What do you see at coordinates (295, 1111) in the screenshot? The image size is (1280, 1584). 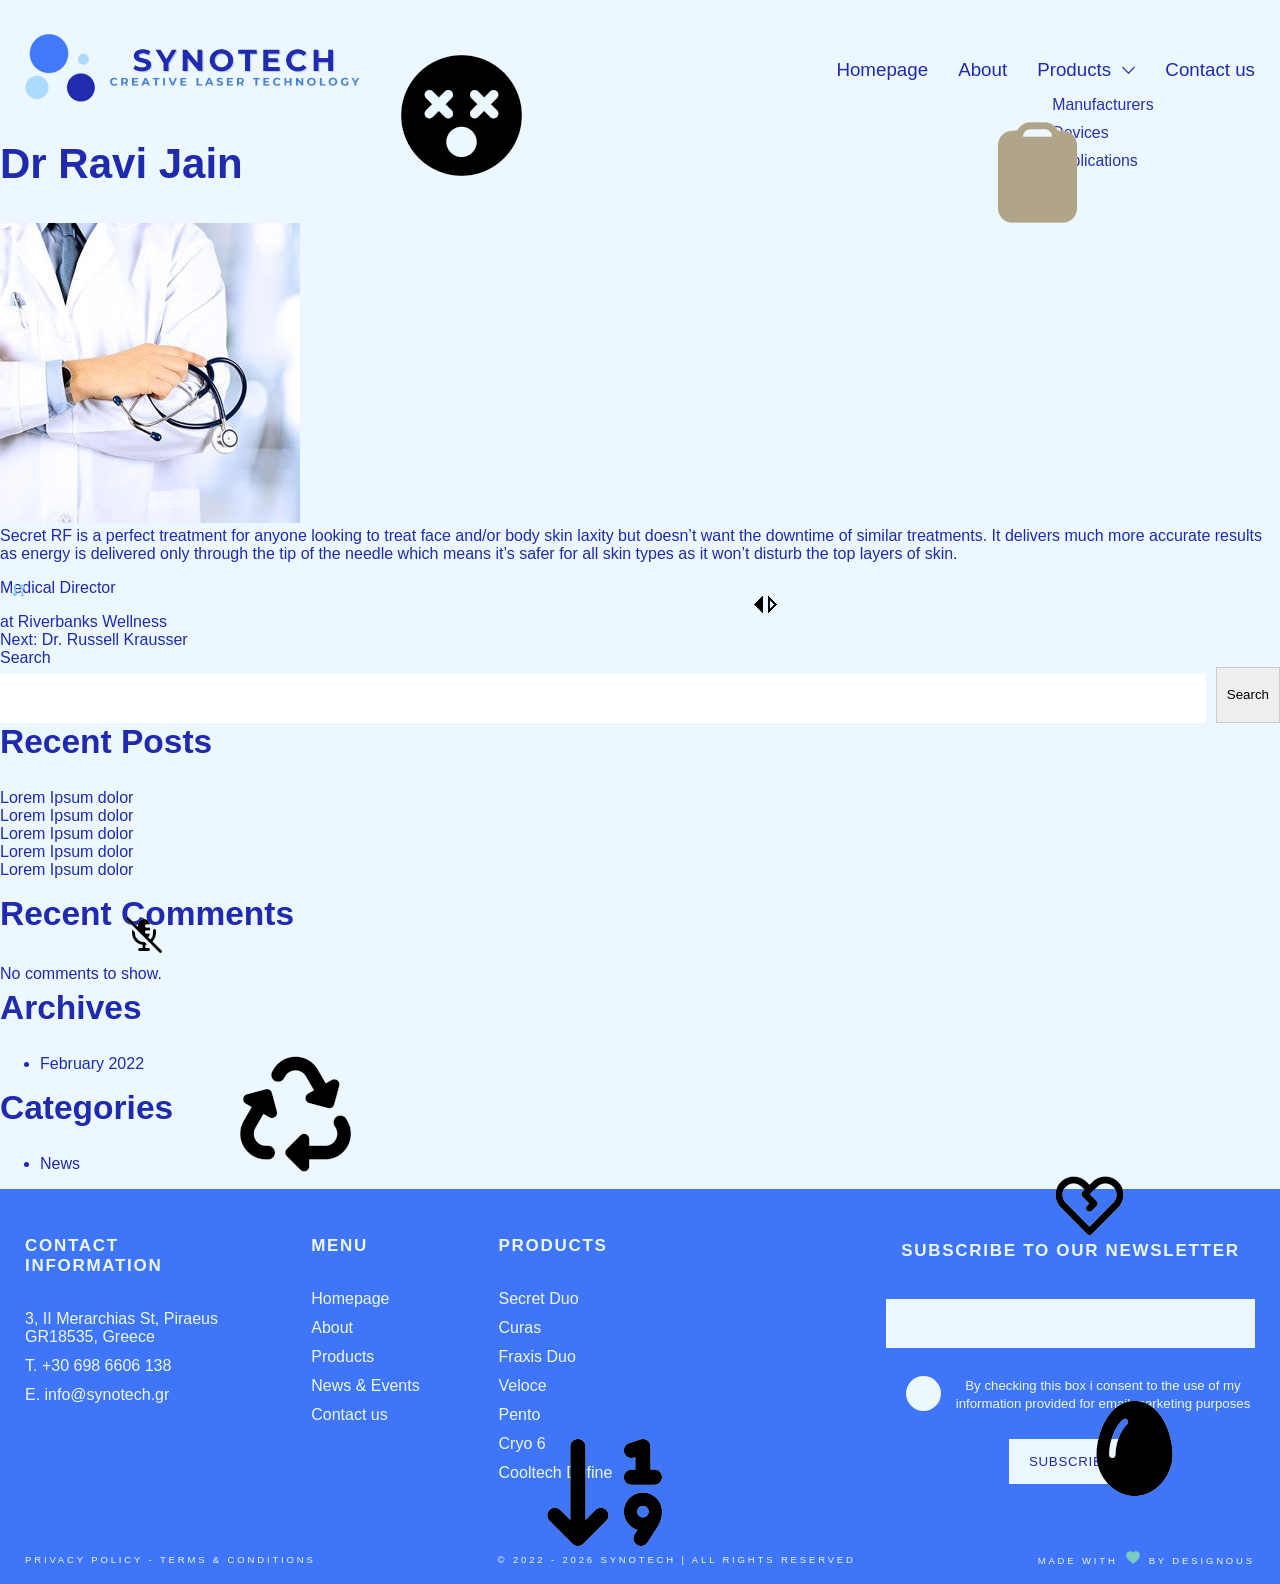 I see `indicates recyclable item or material` at bounding box center [295, 1111].